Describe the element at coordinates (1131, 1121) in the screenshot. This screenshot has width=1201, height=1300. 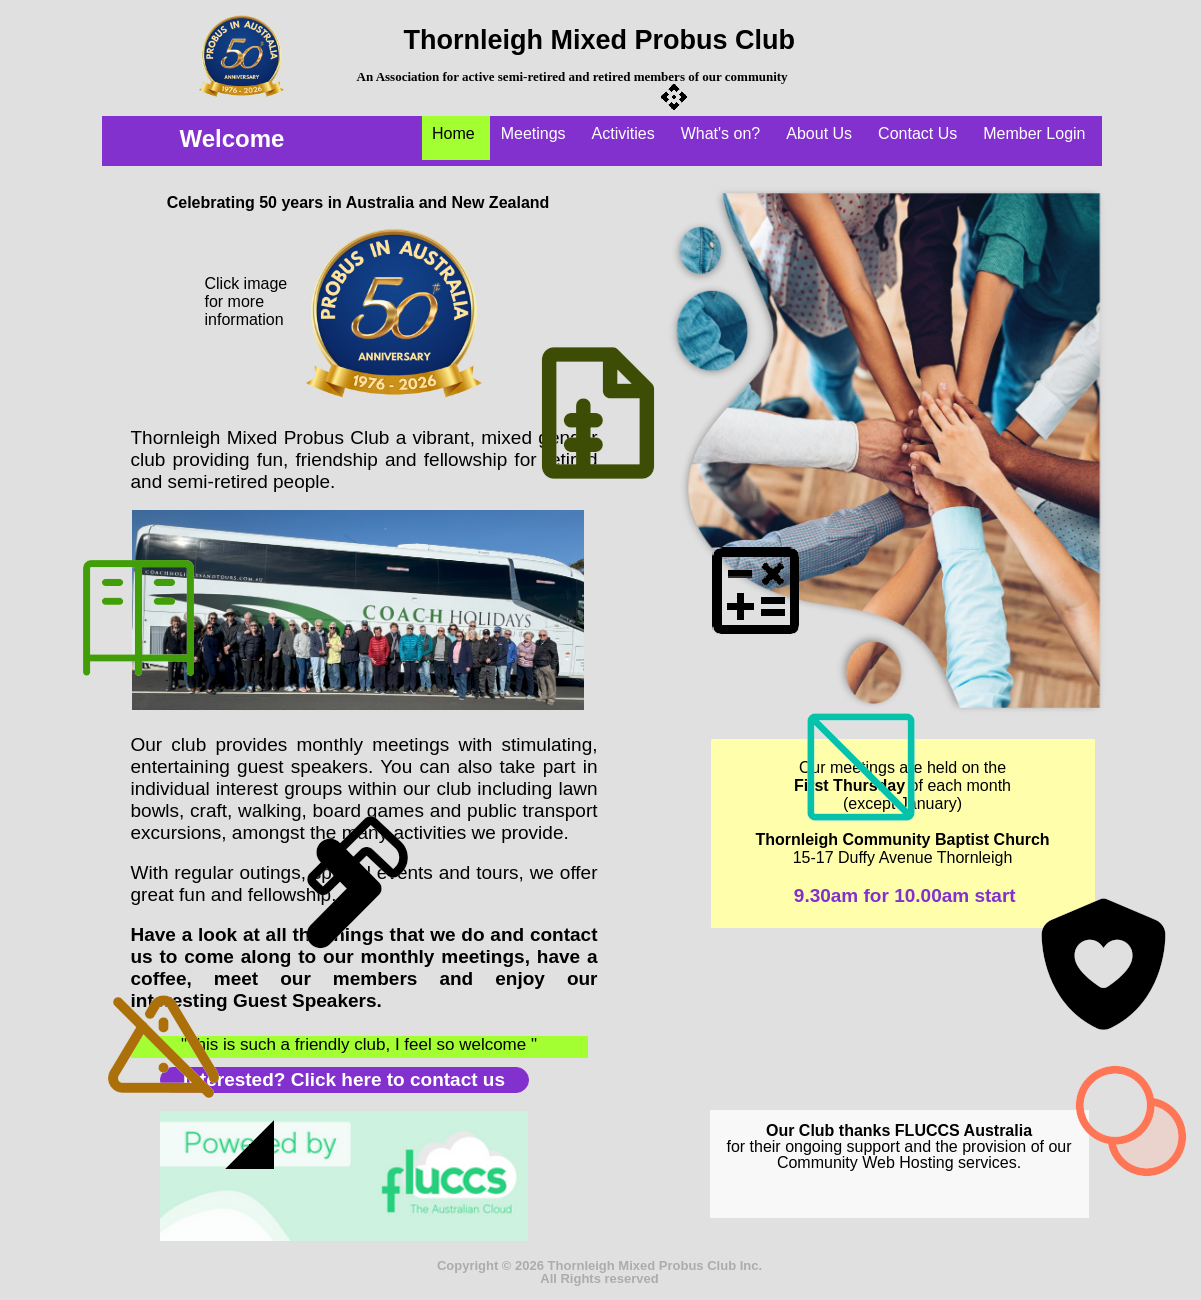
I see `subtract or remove a shape from selection` at that location.